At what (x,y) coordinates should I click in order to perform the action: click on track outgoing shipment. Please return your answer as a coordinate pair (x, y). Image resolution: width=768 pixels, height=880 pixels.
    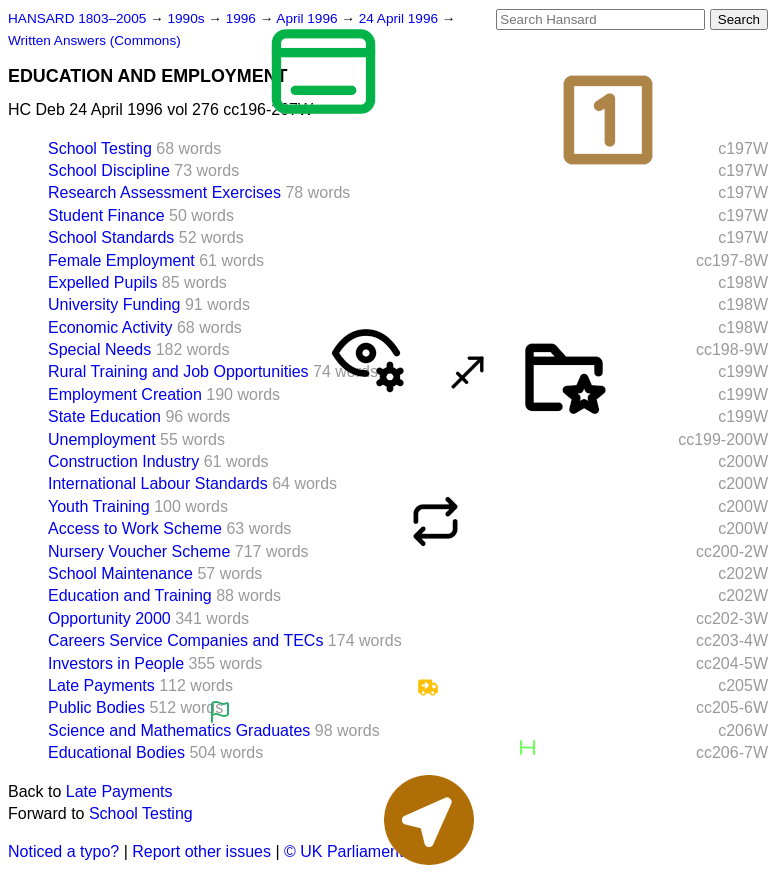
    Looking at the image, I should click on (428, 687).